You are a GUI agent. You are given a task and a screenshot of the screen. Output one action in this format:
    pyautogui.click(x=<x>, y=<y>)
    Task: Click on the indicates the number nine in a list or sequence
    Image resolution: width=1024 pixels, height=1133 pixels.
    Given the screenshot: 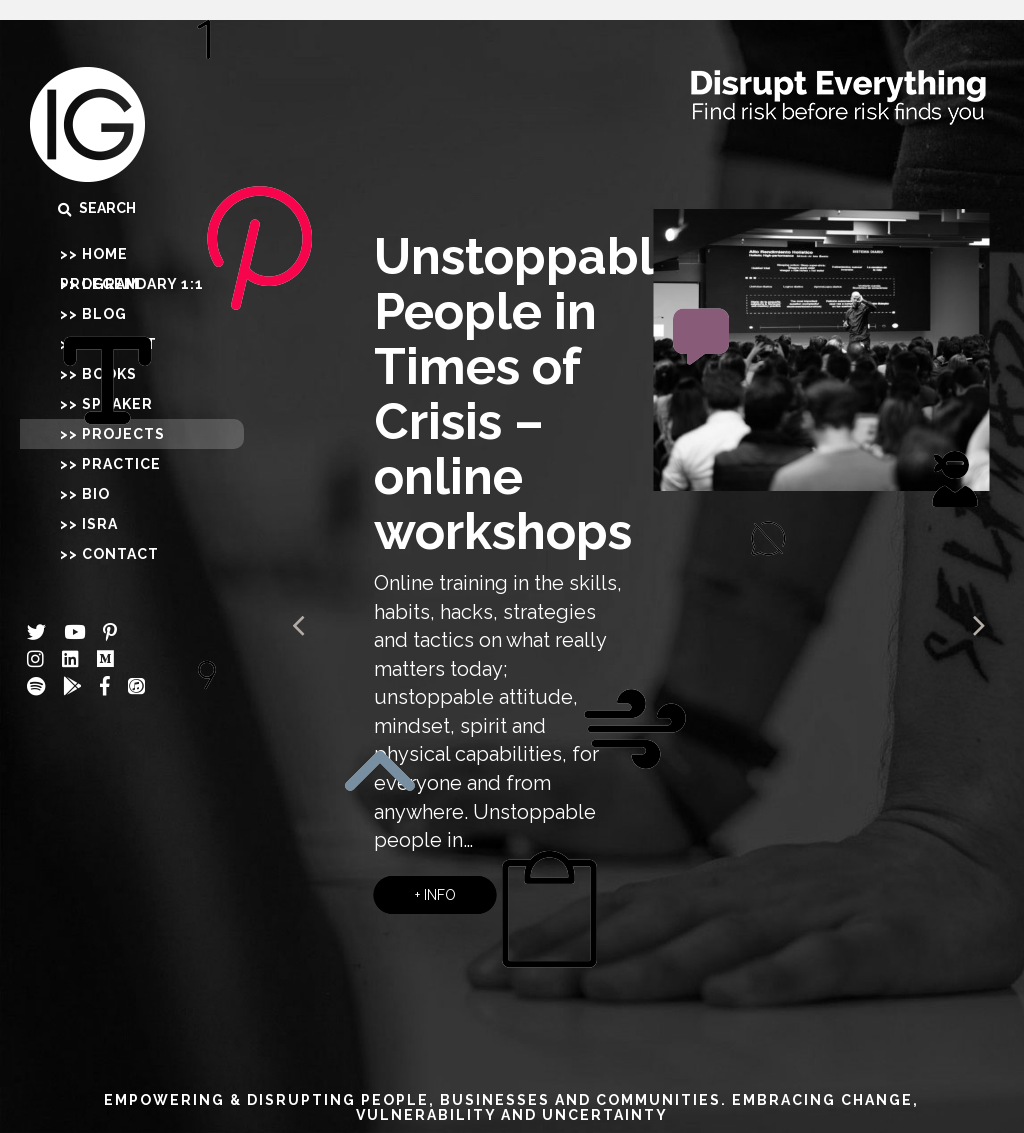 What is the action you would take?
    pyautogui.click(x=207, y=675)
    